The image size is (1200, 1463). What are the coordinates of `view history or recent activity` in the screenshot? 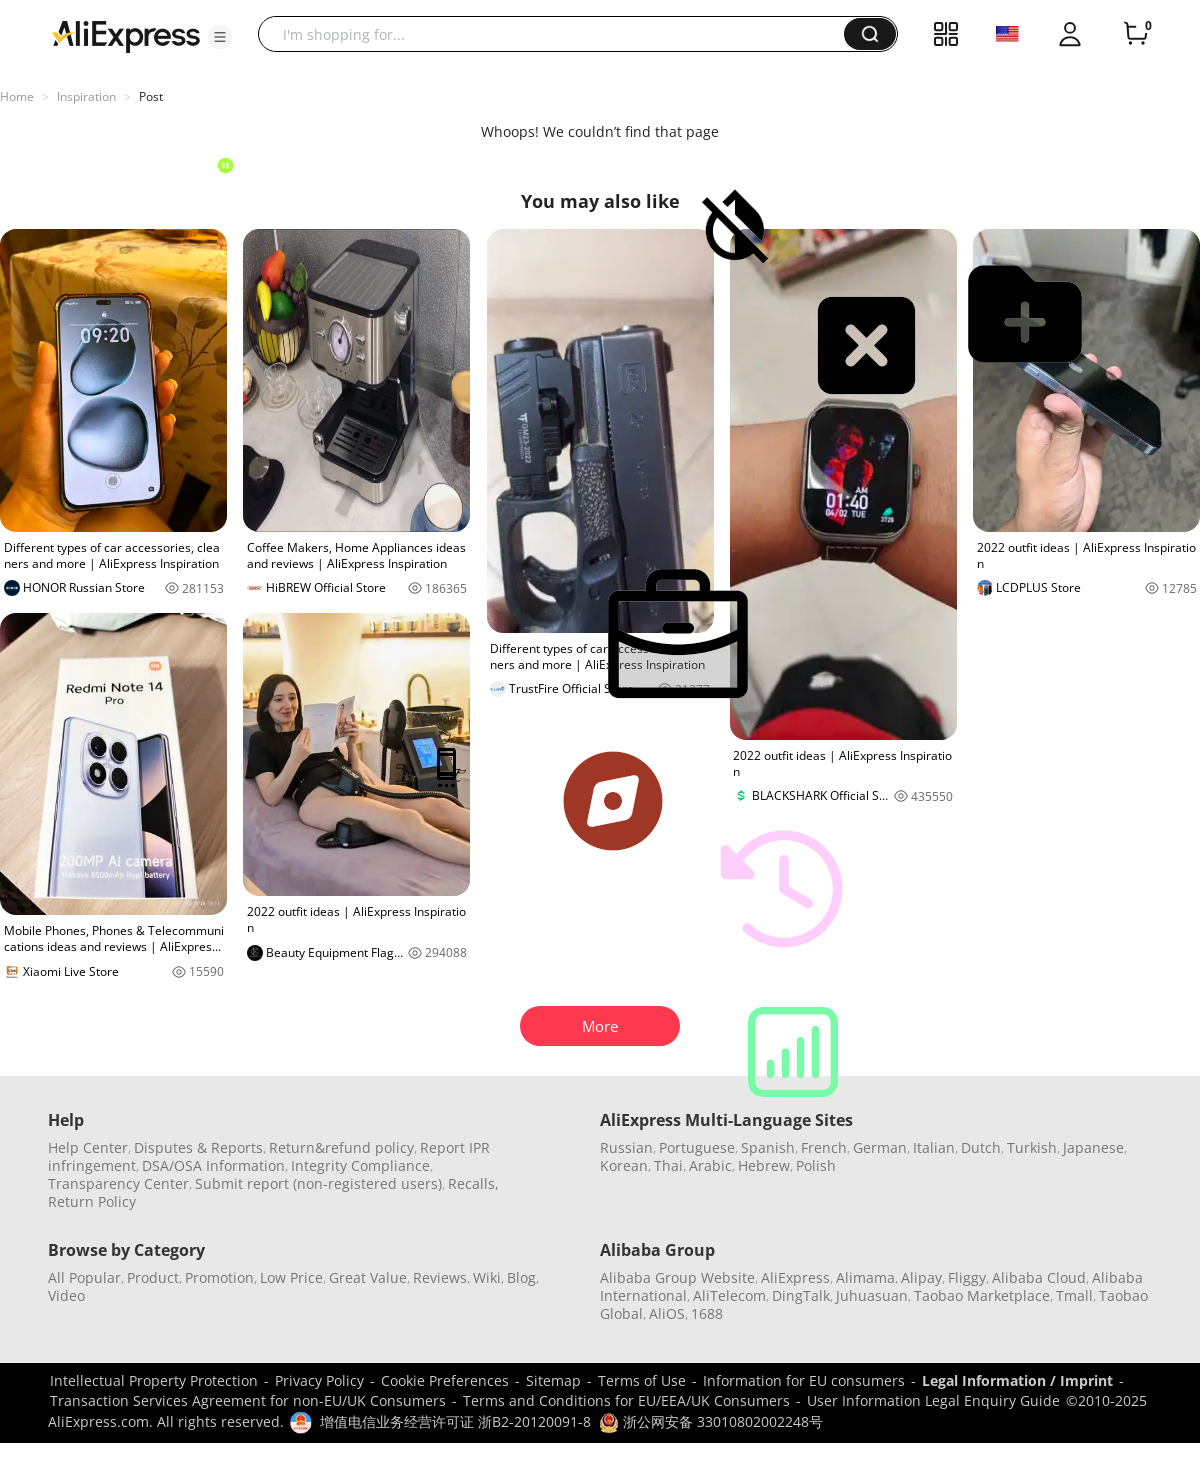 It's located at (784, 889).